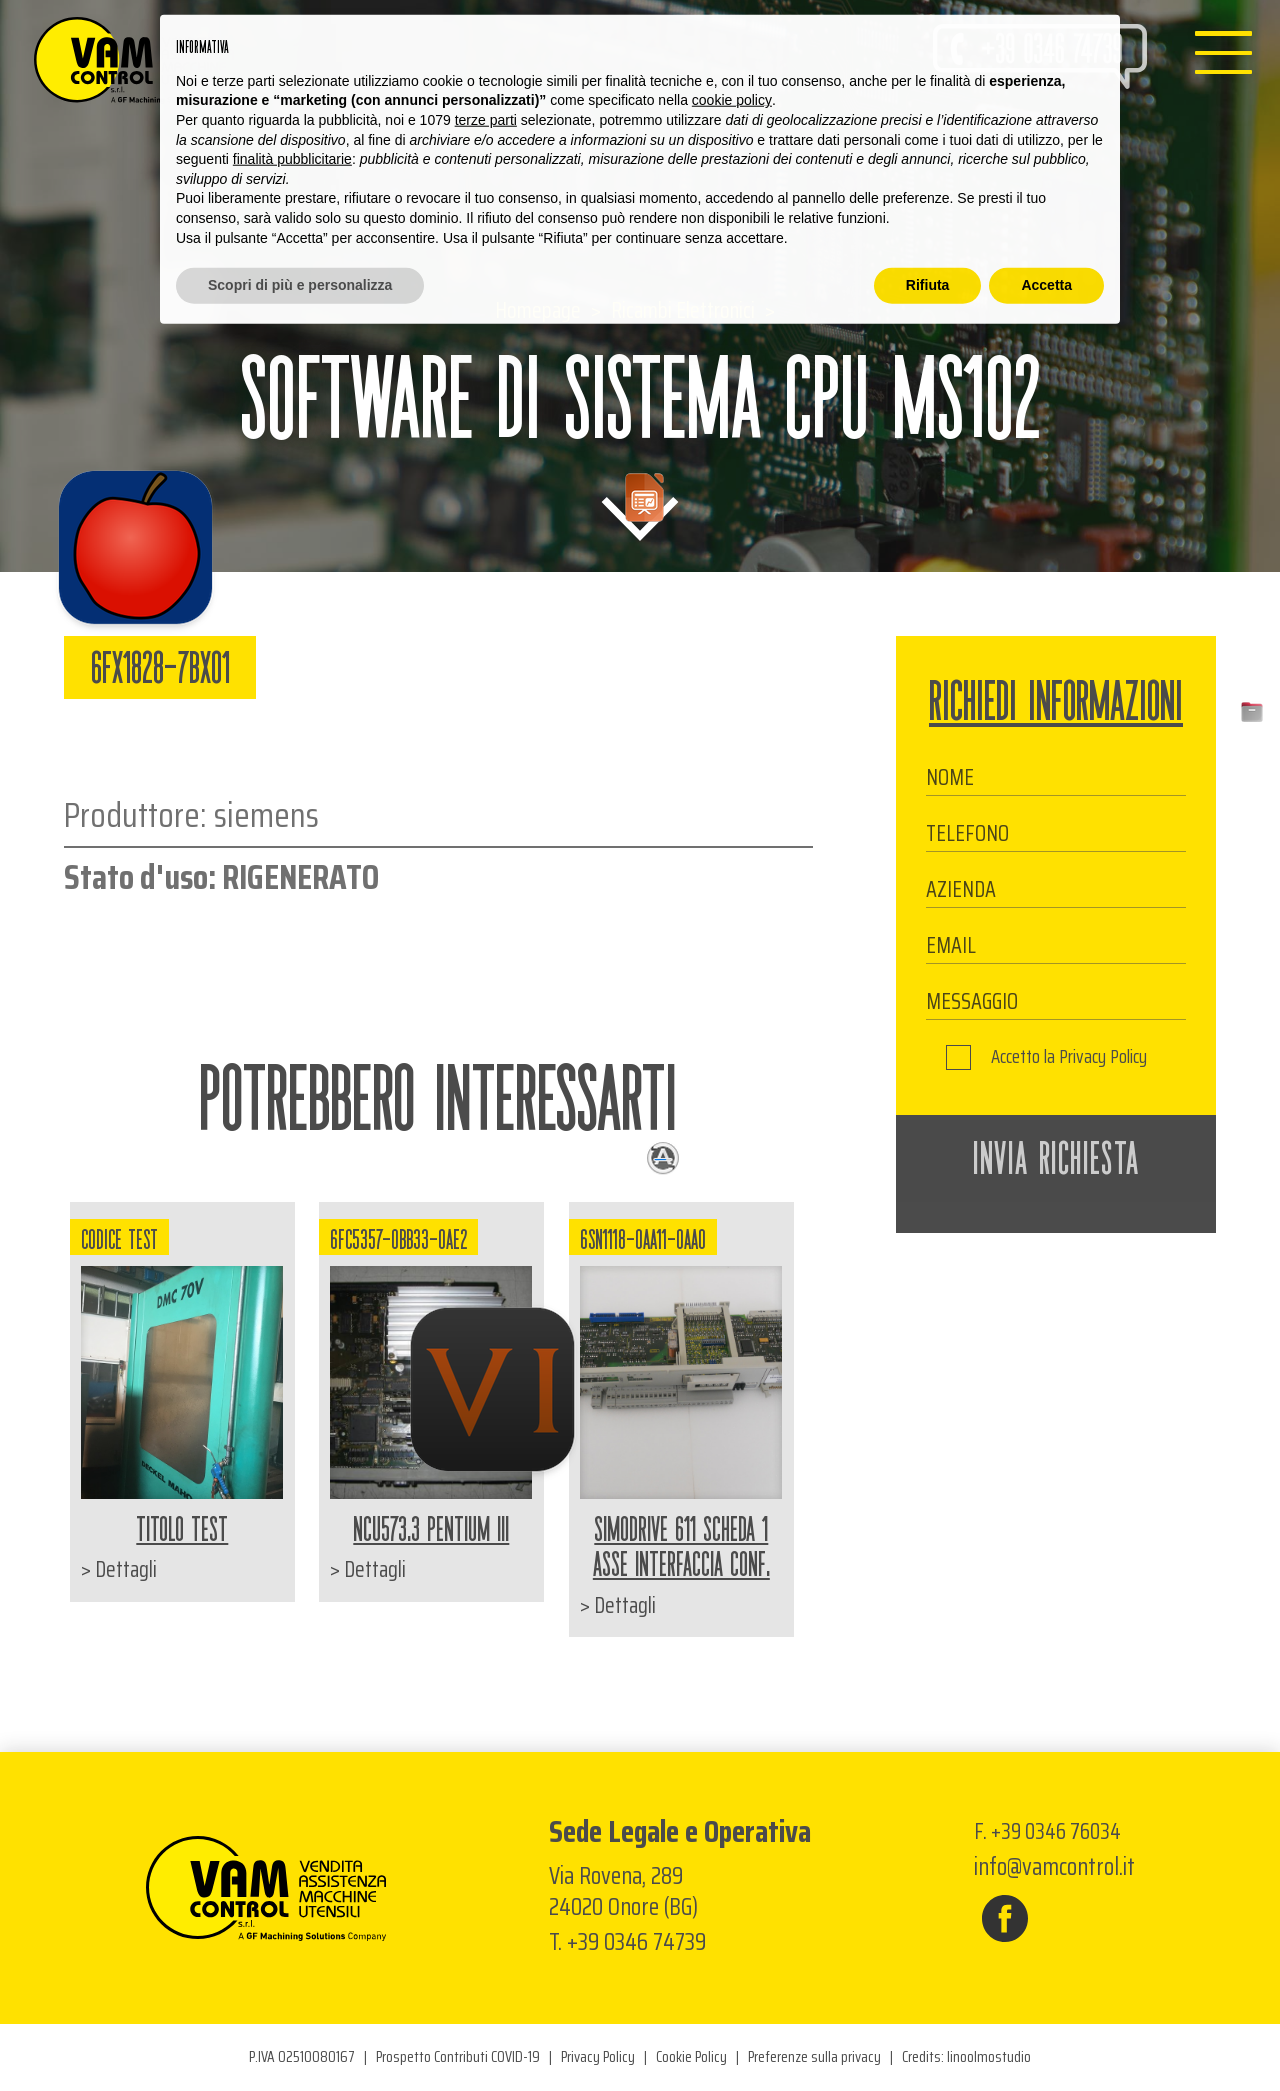  What do you see at coordinates (1252, 712) in the screenshot?
I see `open file manager application` at bounding box center [1252, 712].